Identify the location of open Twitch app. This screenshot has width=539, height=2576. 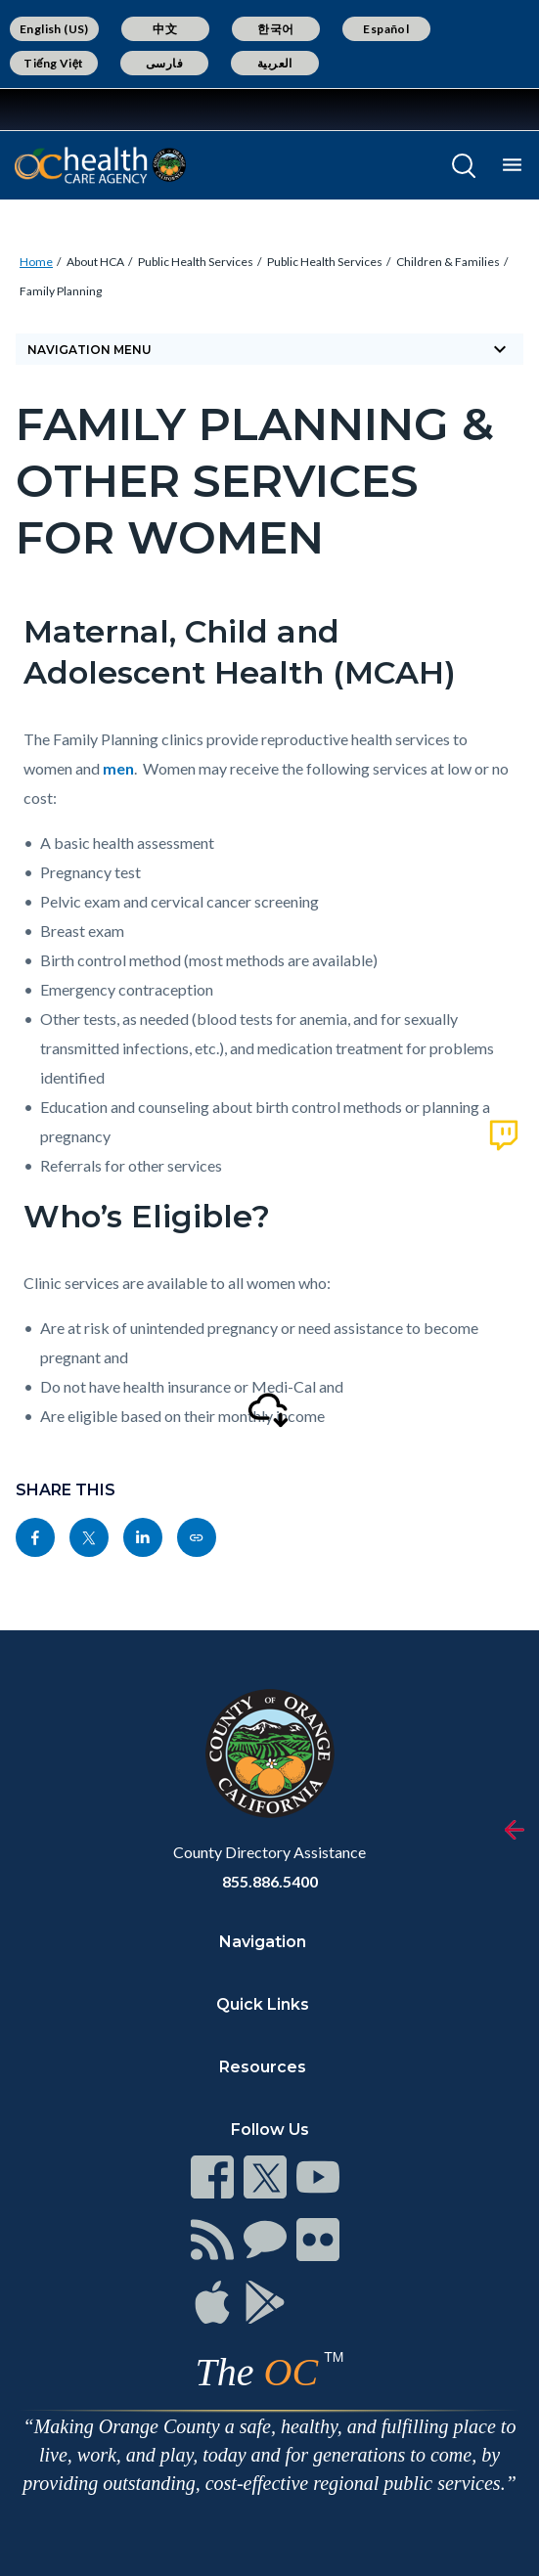
(504, 1135).